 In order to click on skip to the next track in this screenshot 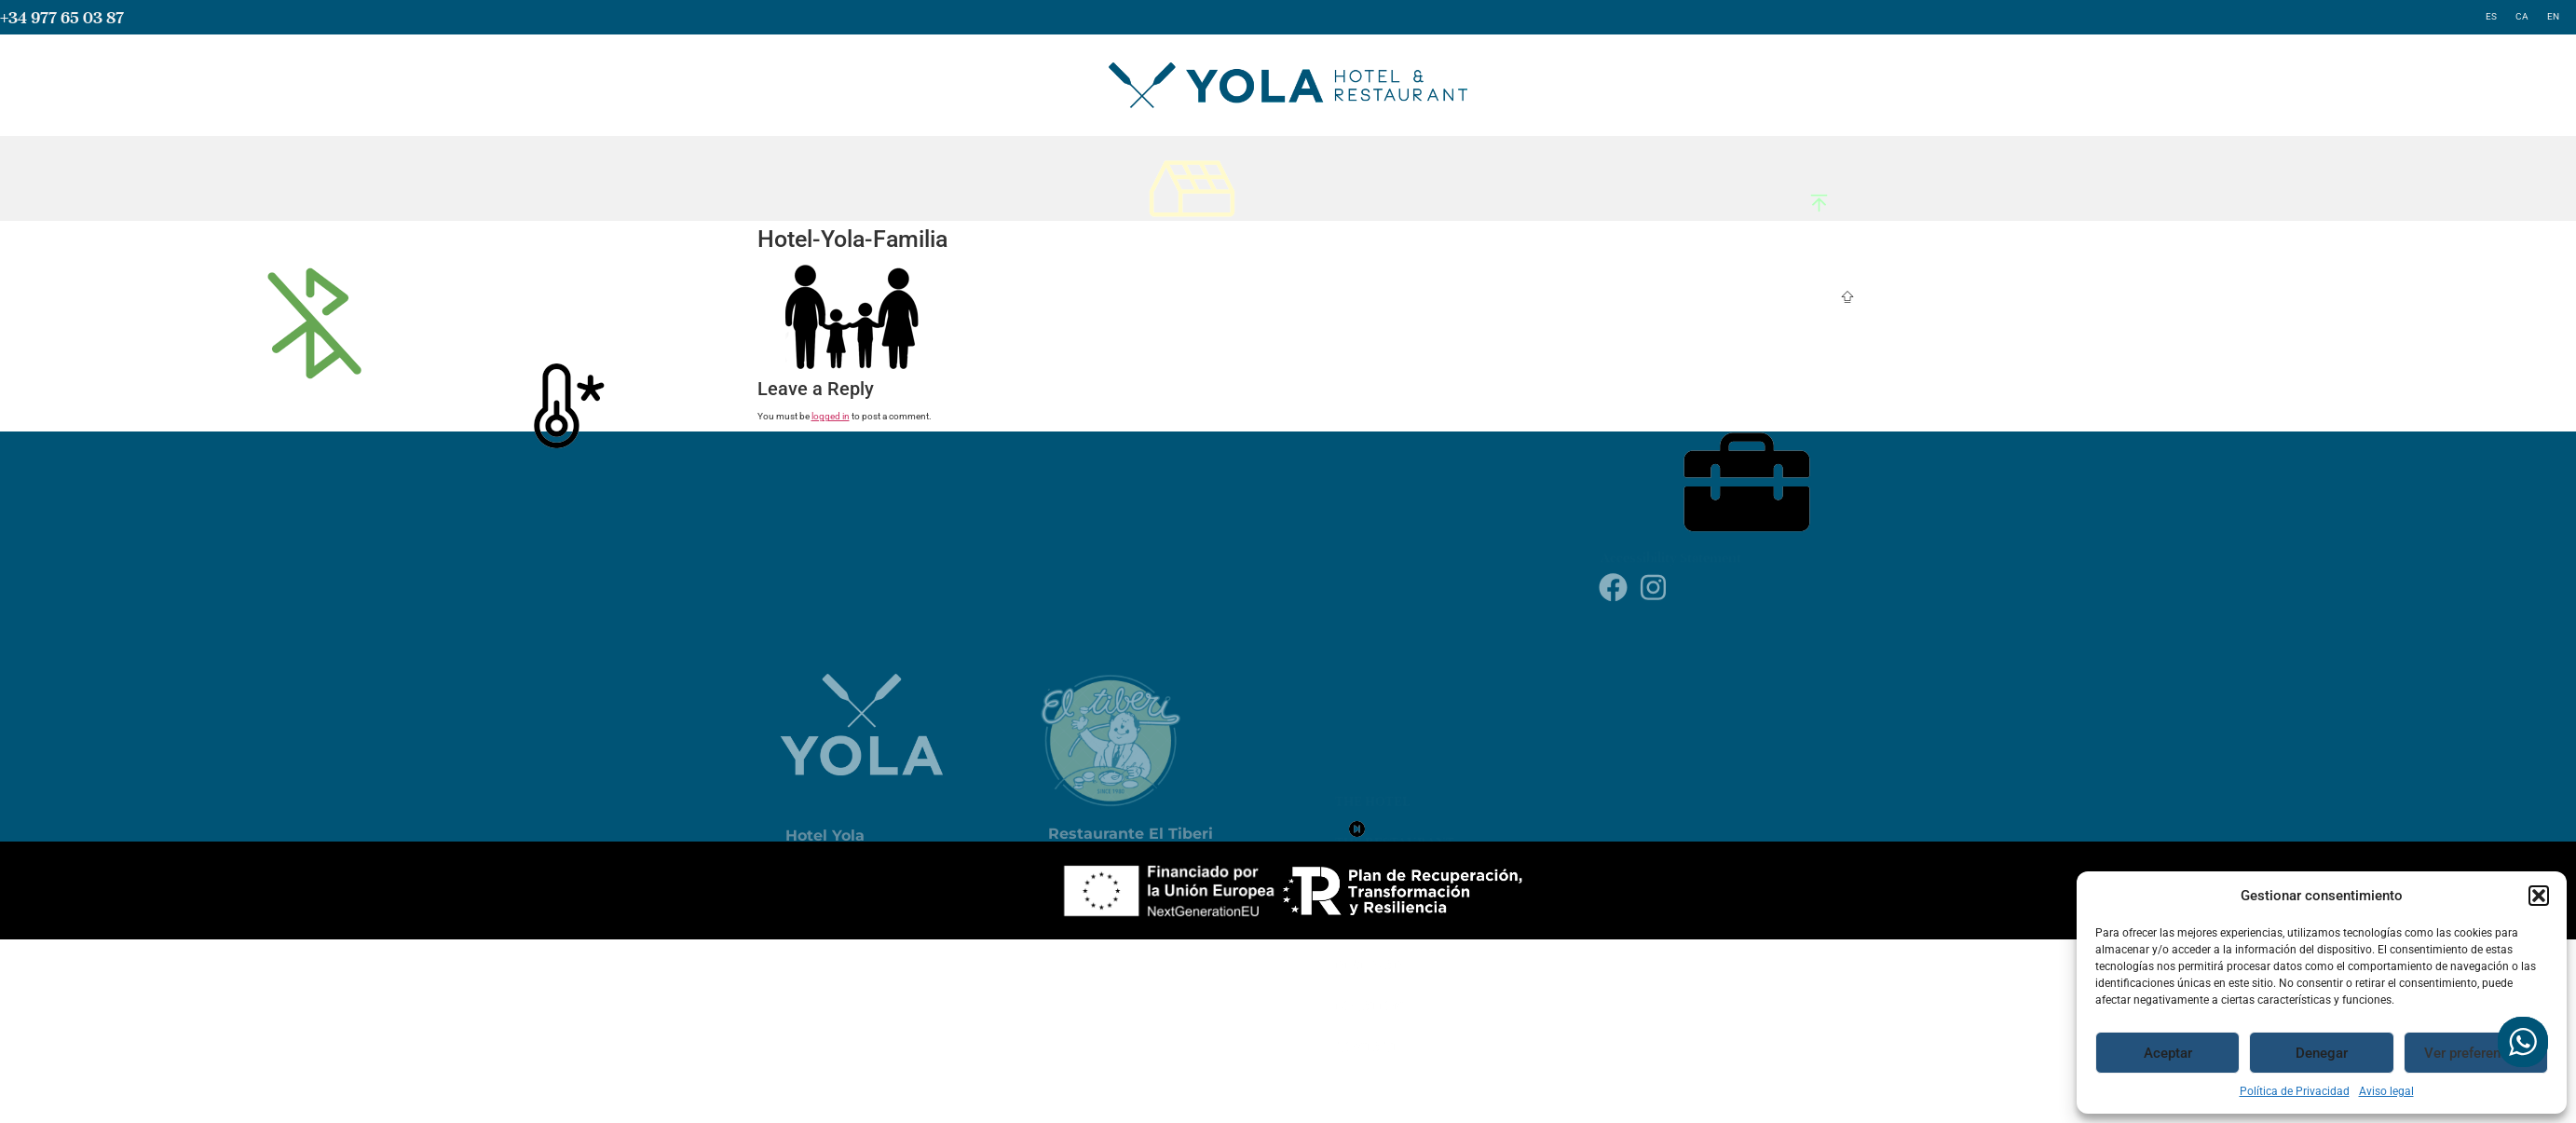, I will do `click(1356, 829)`.